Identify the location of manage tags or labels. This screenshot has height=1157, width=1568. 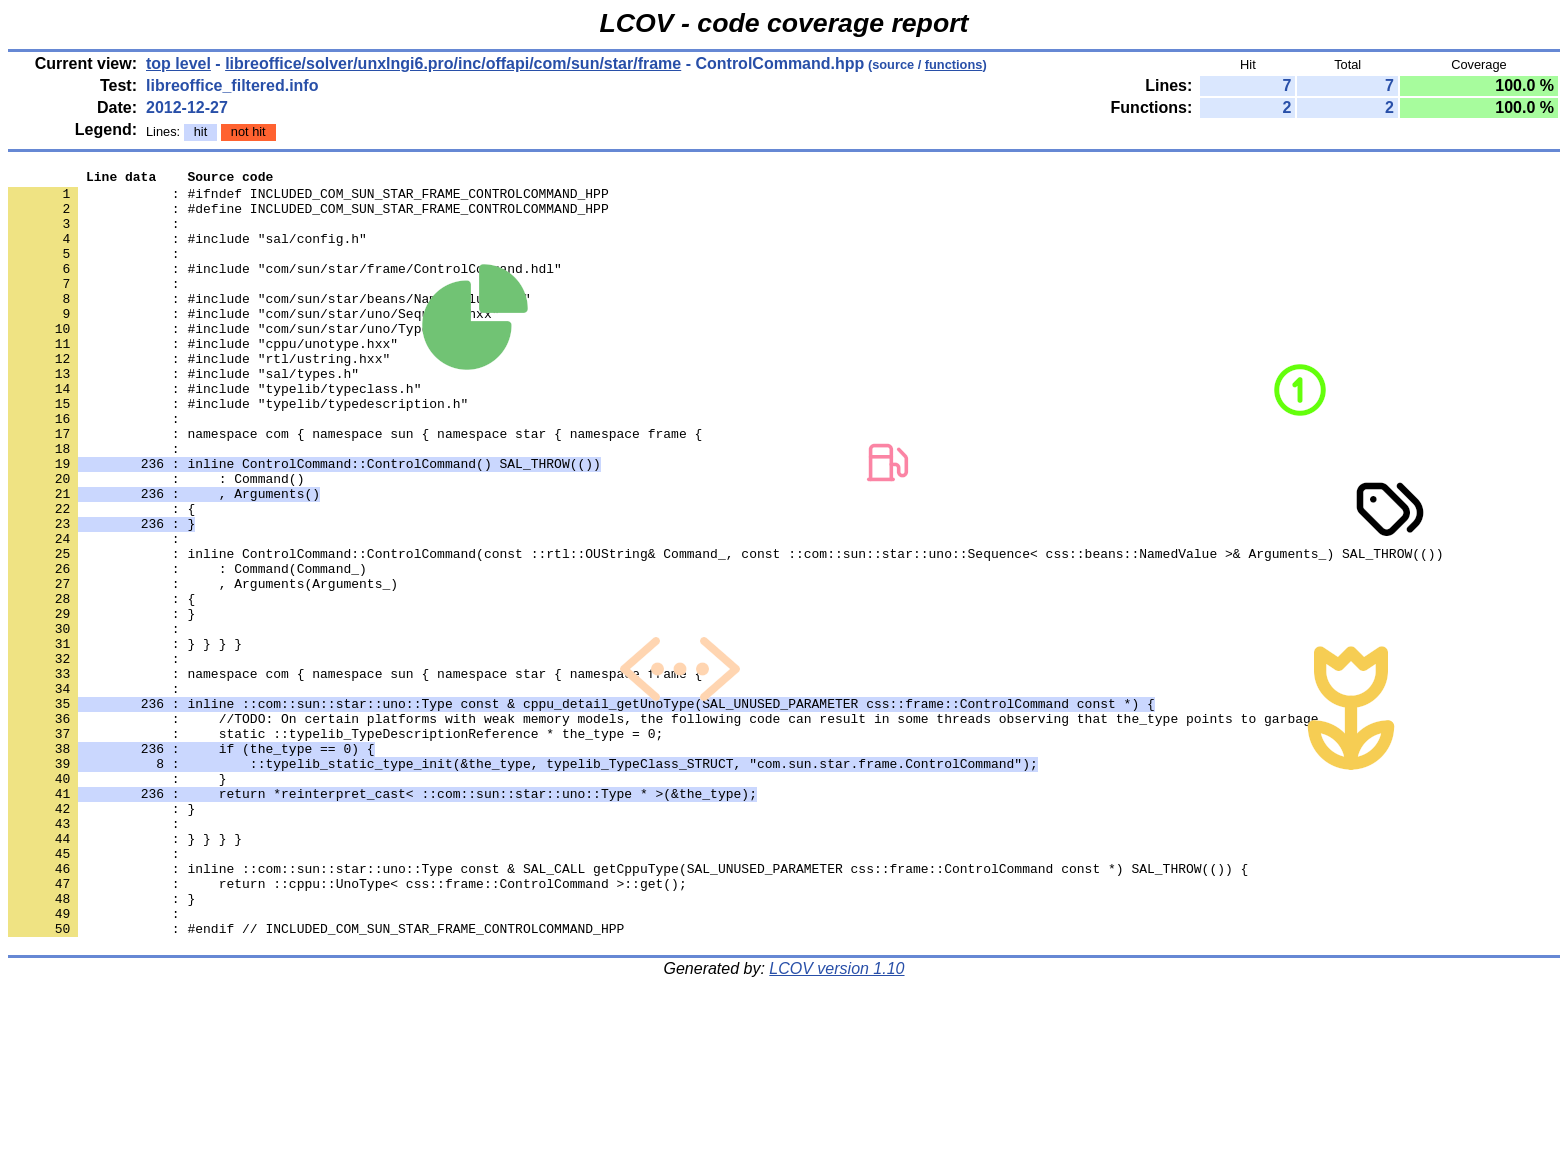
(1390, 506).